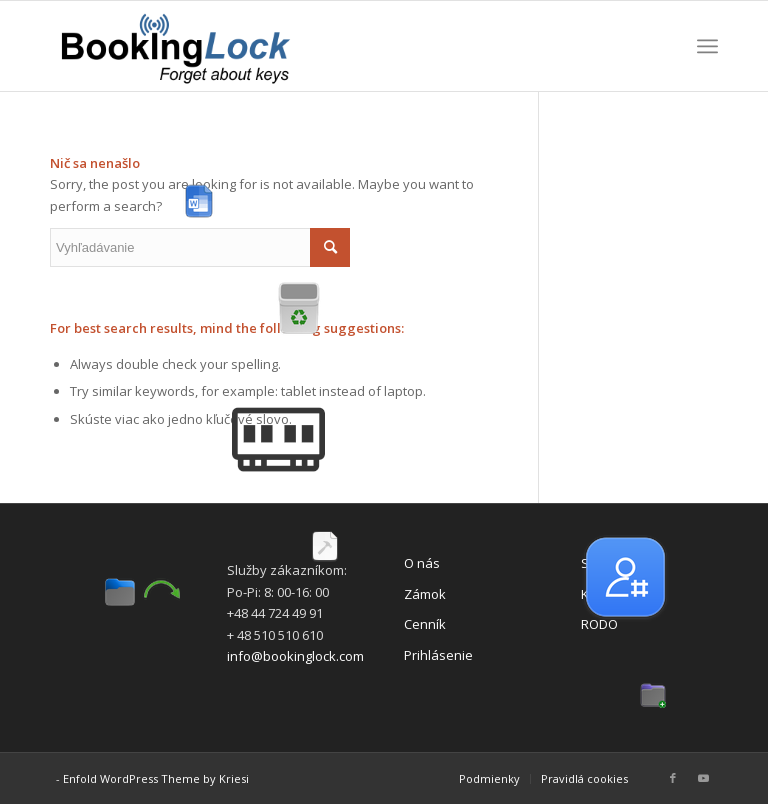 The image size is (768, 804). What do you see at coordinates (325, 546) in the screenshot?
I see `a makefile or build configuration file` at bounding box center [325, 546].